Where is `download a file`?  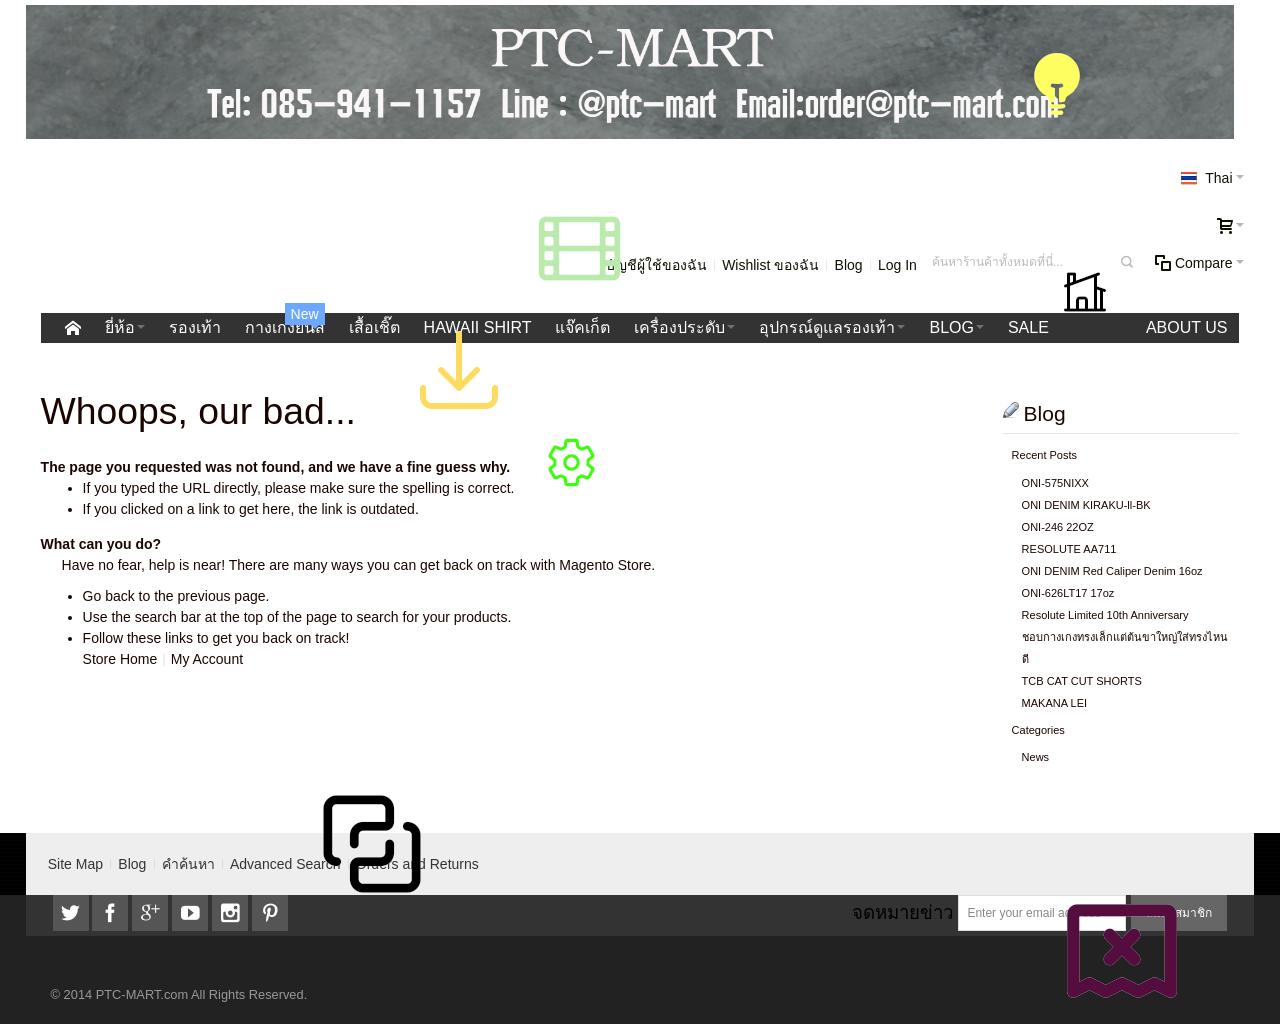
download a file is located at coordinates (459, 370).